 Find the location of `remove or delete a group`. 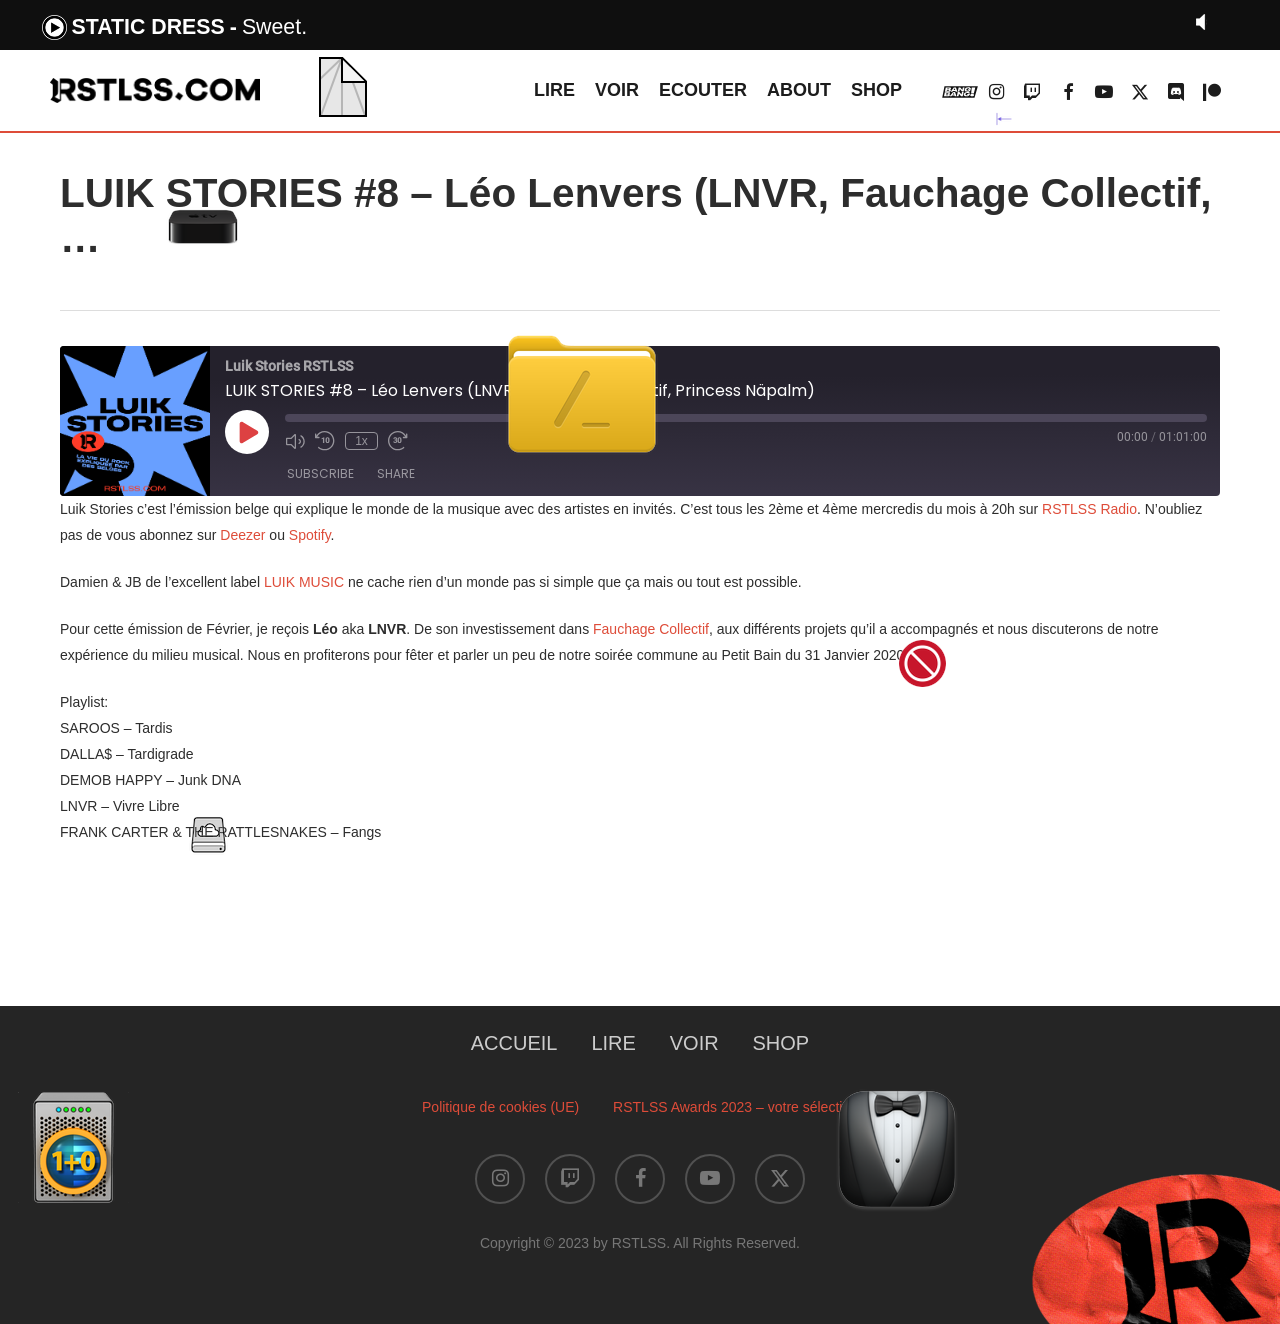

remove or delete a group is located at coordinates (922, 663).